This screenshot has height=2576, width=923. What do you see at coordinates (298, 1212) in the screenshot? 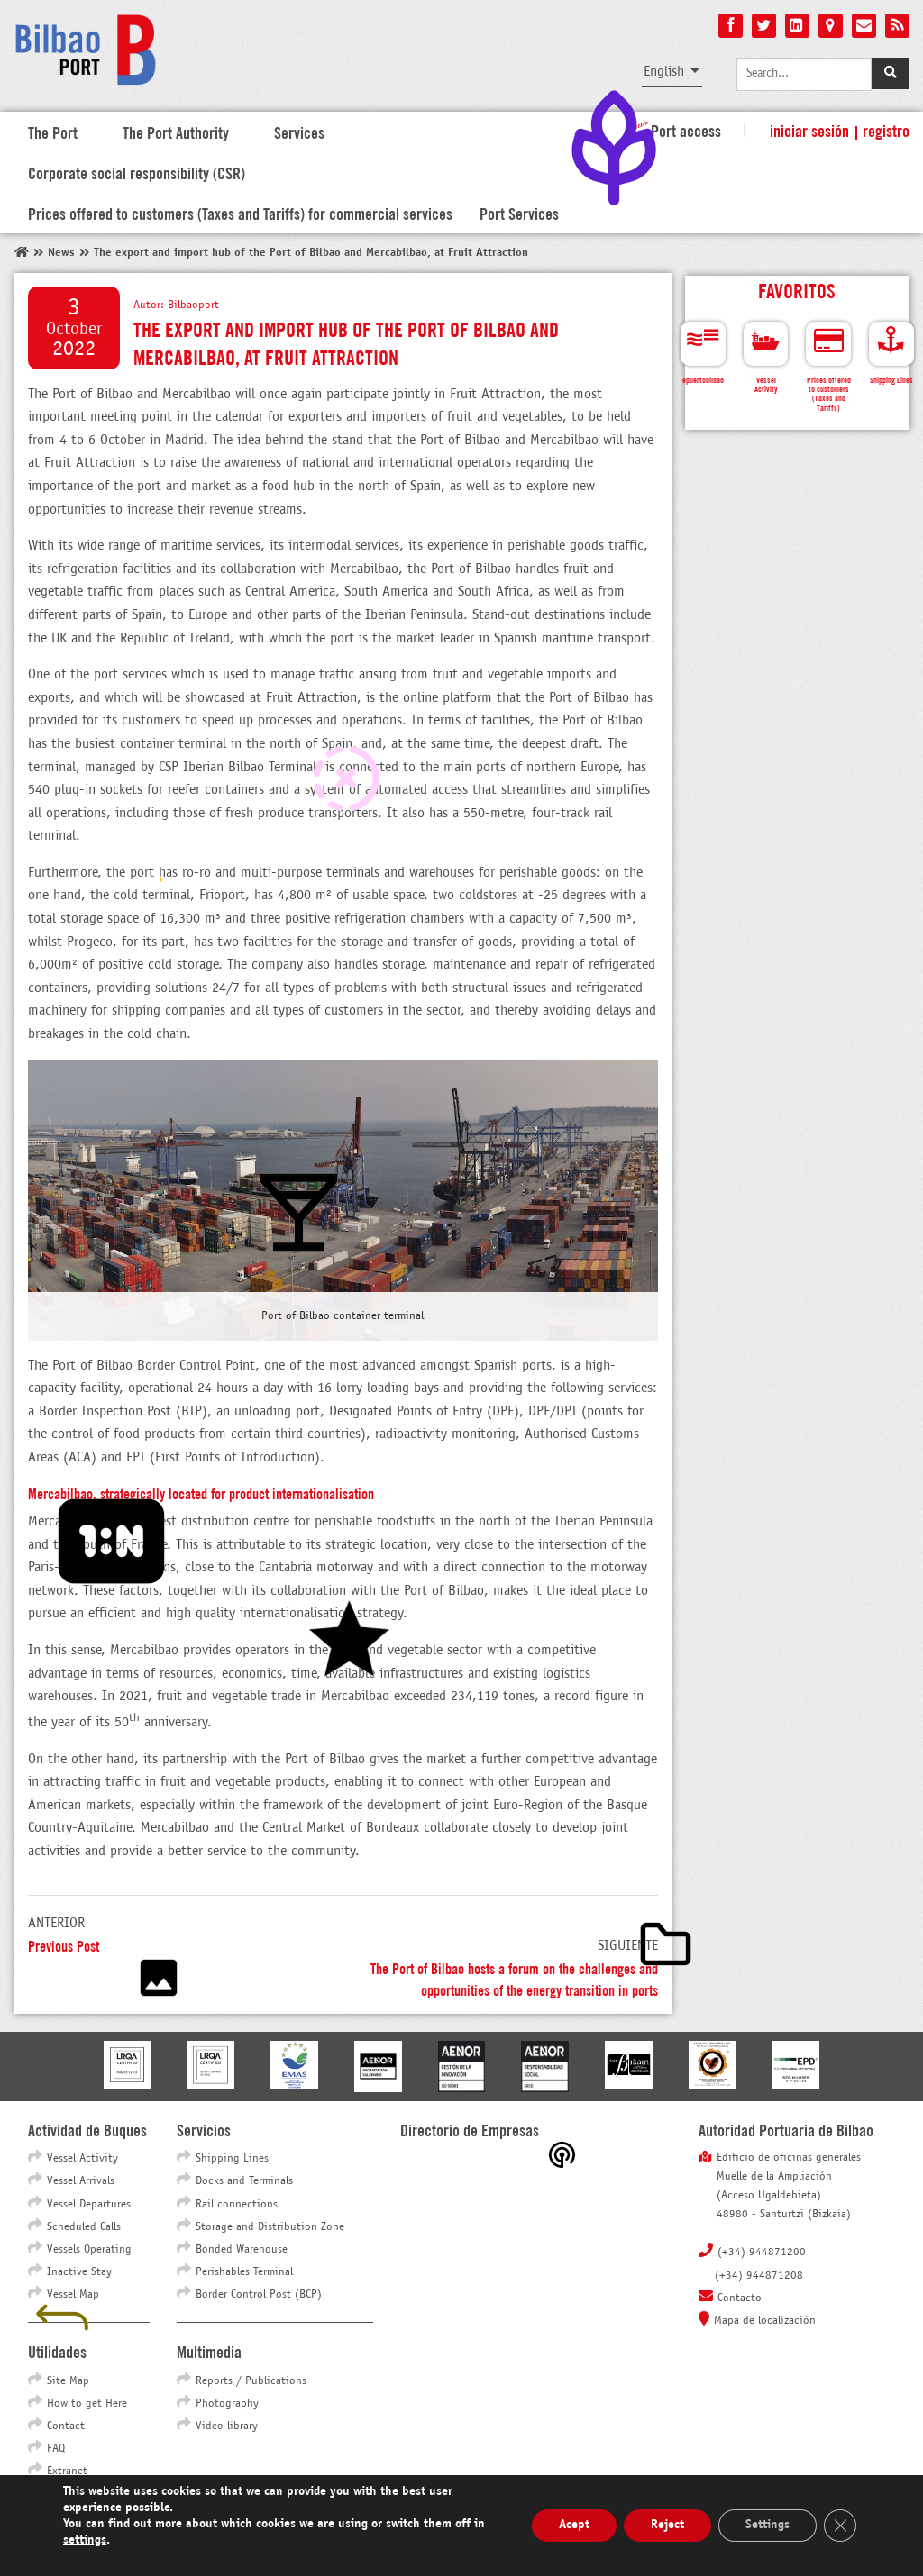
I see `find nearby bars or nightlife` at bounding box center [298, 1212].